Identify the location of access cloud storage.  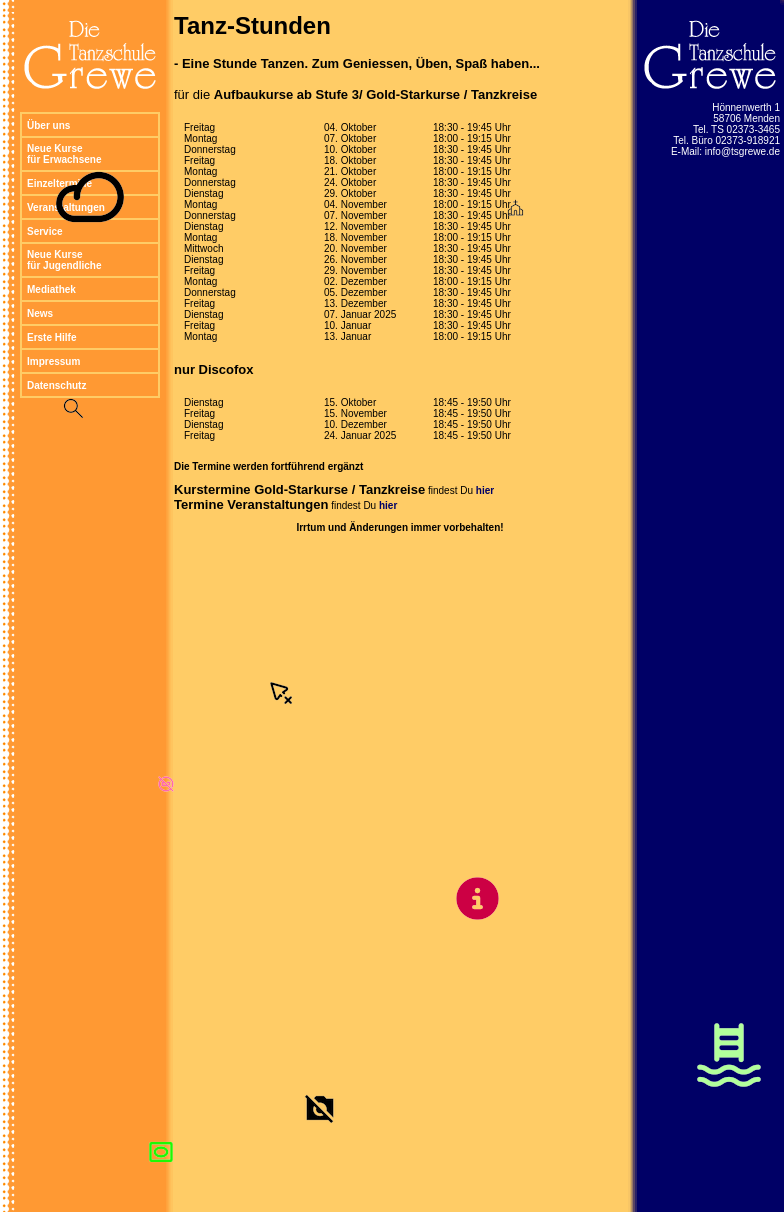
(90, 197).